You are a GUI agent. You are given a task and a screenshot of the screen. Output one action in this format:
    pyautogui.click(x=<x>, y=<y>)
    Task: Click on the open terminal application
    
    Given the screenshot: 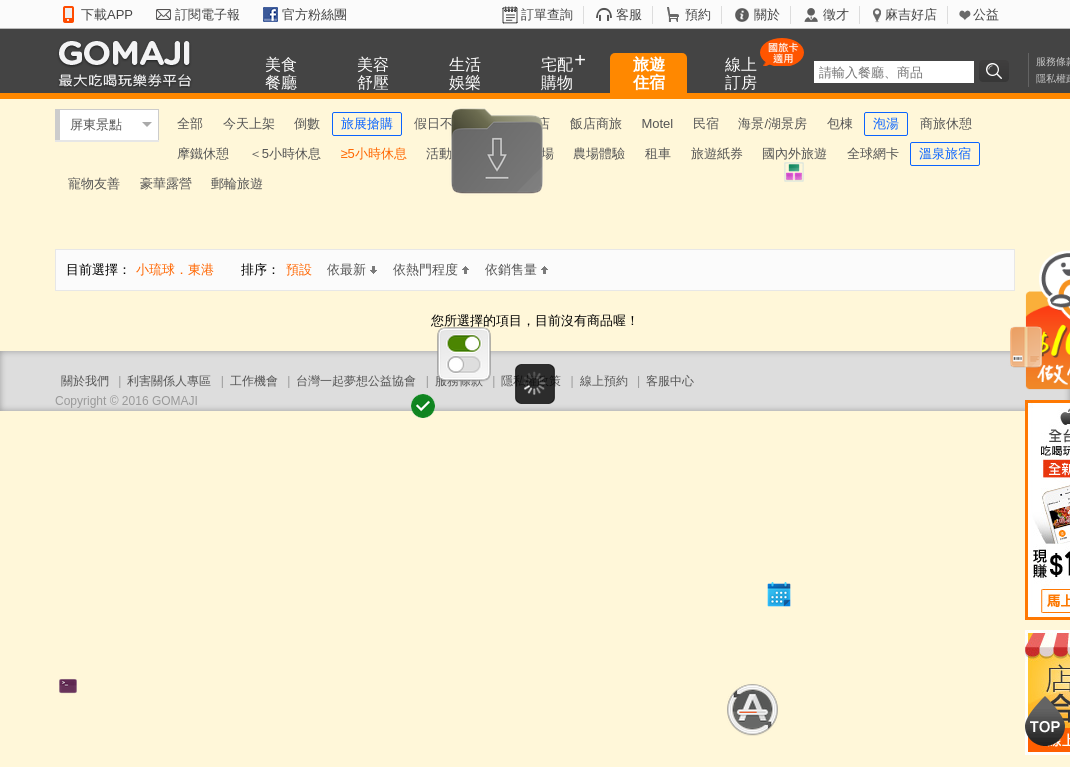 What is the action you would take?
    pyautogui.click(x=68, y=686)
    